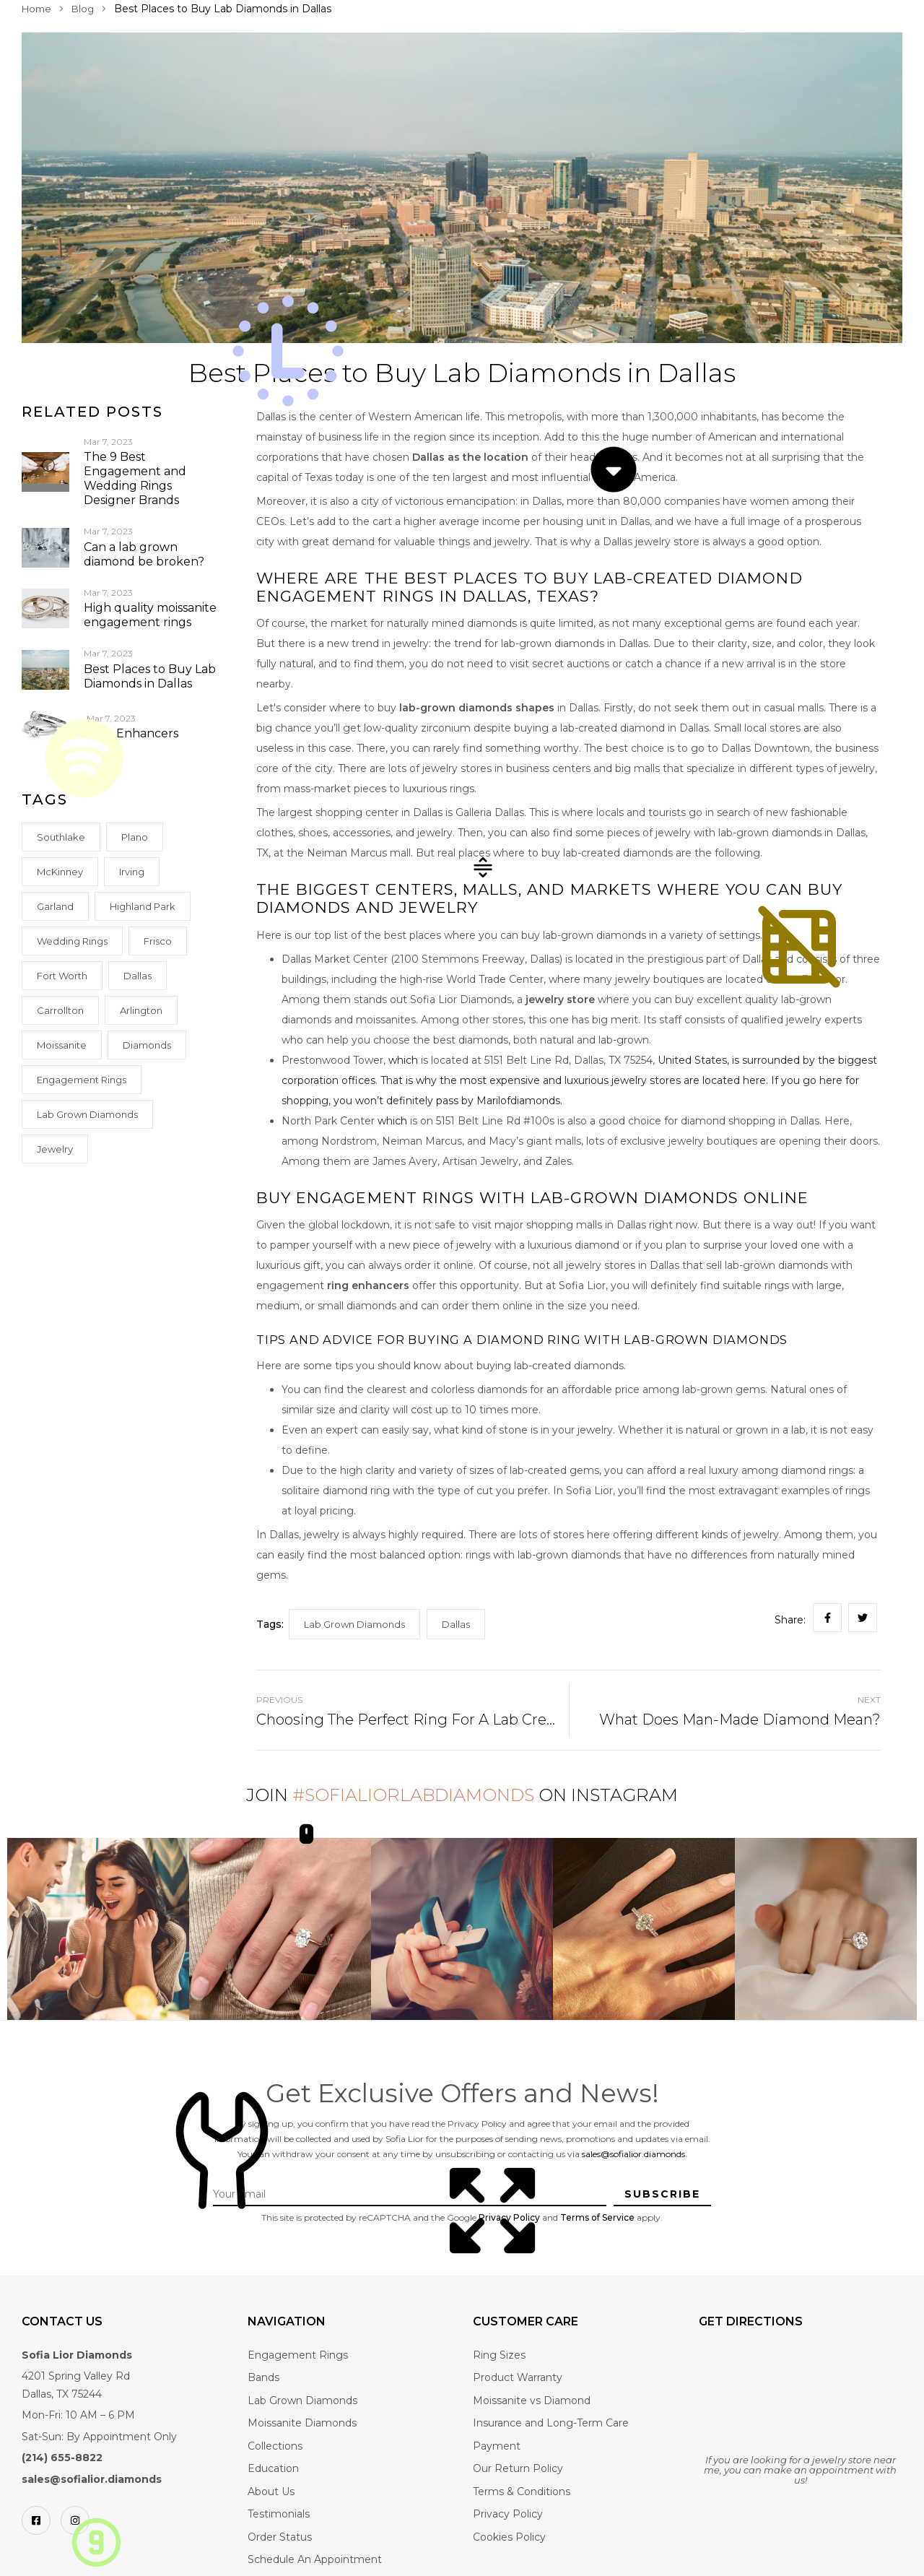 The image size is (924, 2576). What do you see at coordinates (799, 947) in the screenshot?
I see `video recording is disabled` at bounding box center [799, 947].